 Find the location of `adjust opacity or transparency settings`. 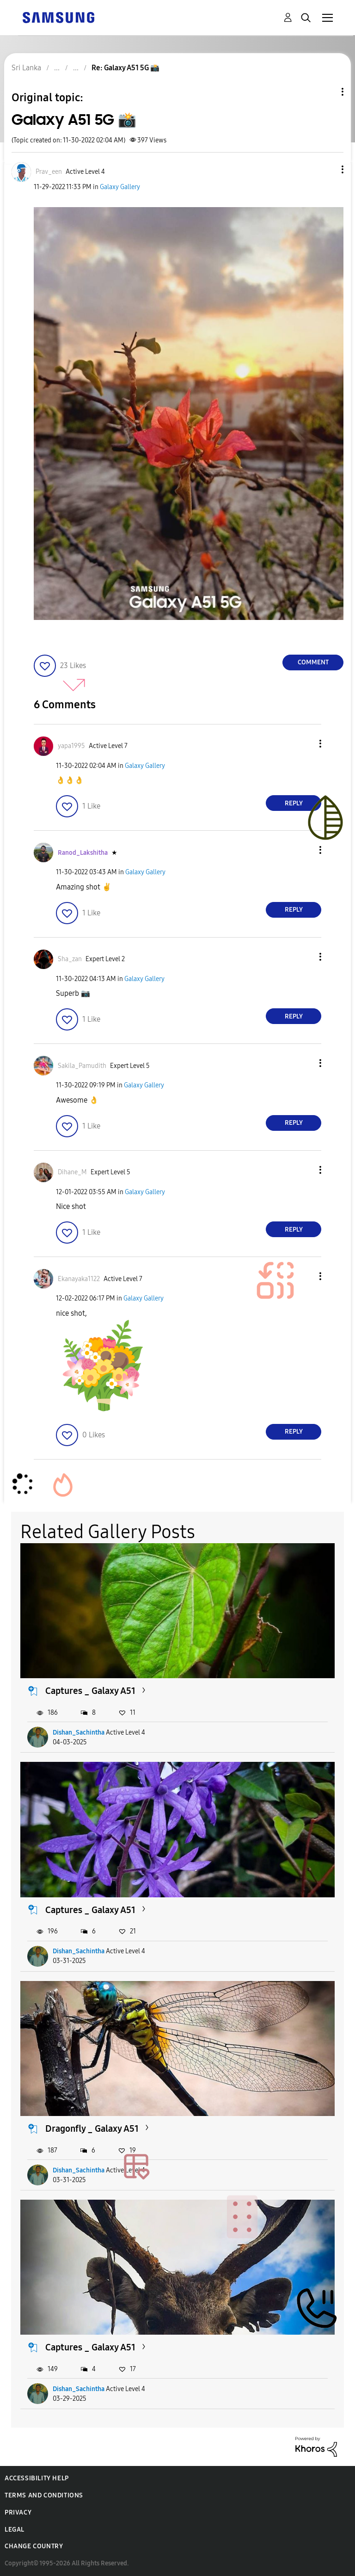

adjust opacity or transparency settings is located at coordinates (325, 819).